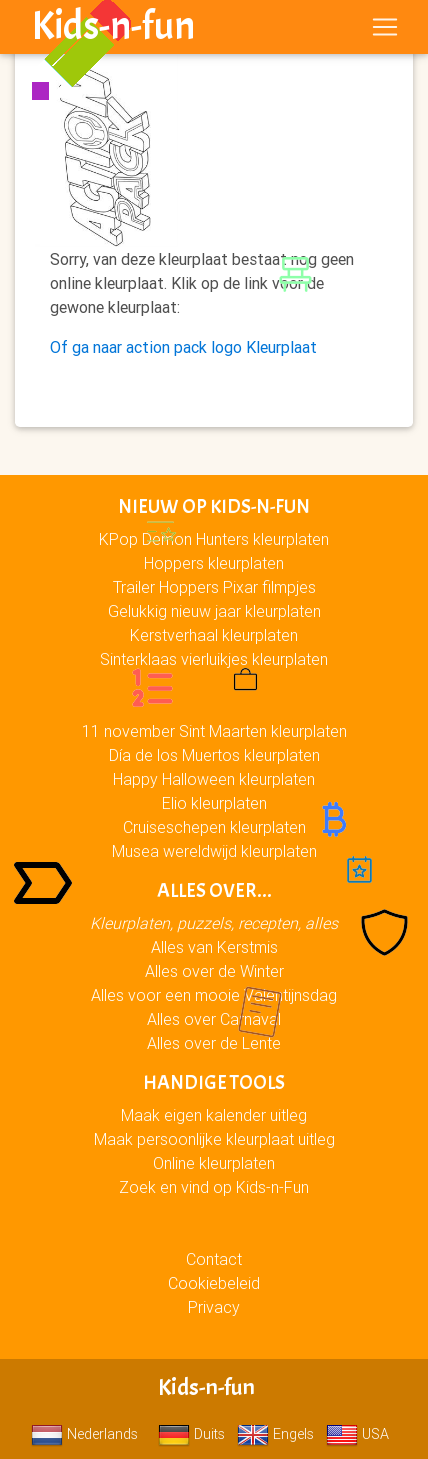  Describe the element at coordinates (41, 883) in the screenshot. I see `add a tag or label to an item` at that location.